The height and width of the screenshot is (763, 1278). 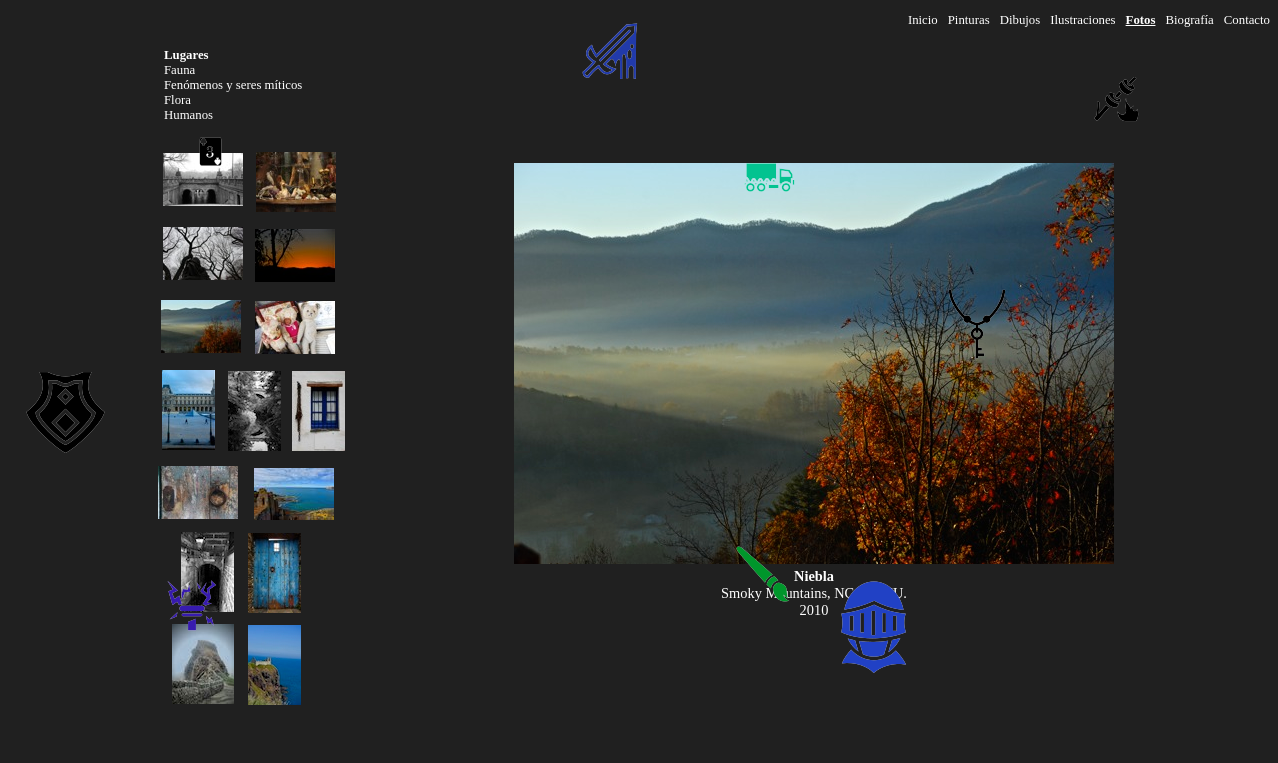 I want to click on roast marshmallows over a campfire, so click(x=1116, y=99).